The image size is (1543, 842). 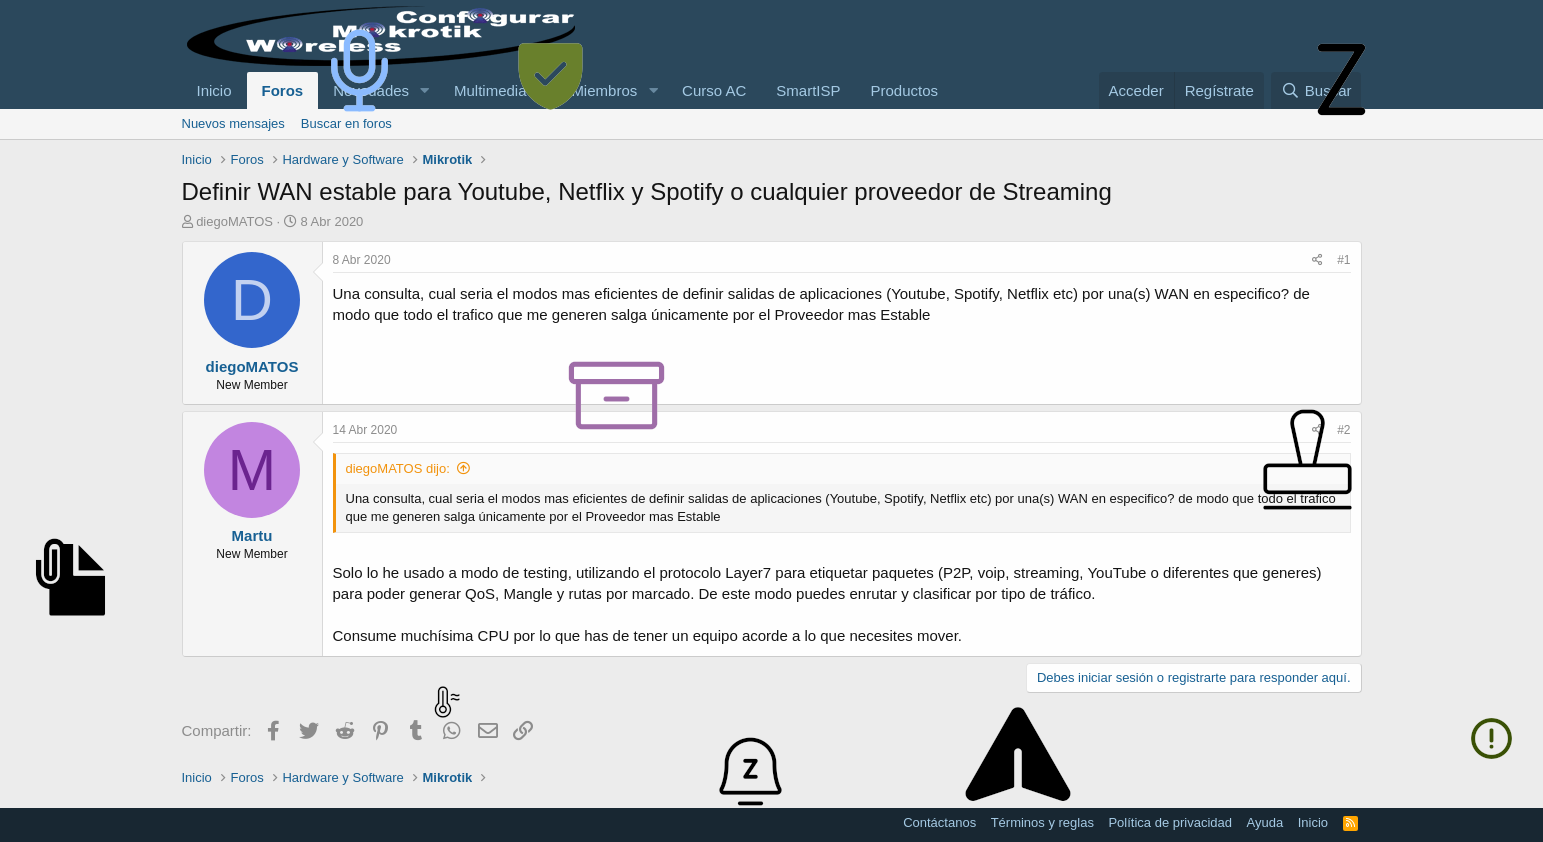 What do you see at coordinates (550, 72) in the screenshot?
I see `indicates verified or secure status` at bounding box center [550, 72].